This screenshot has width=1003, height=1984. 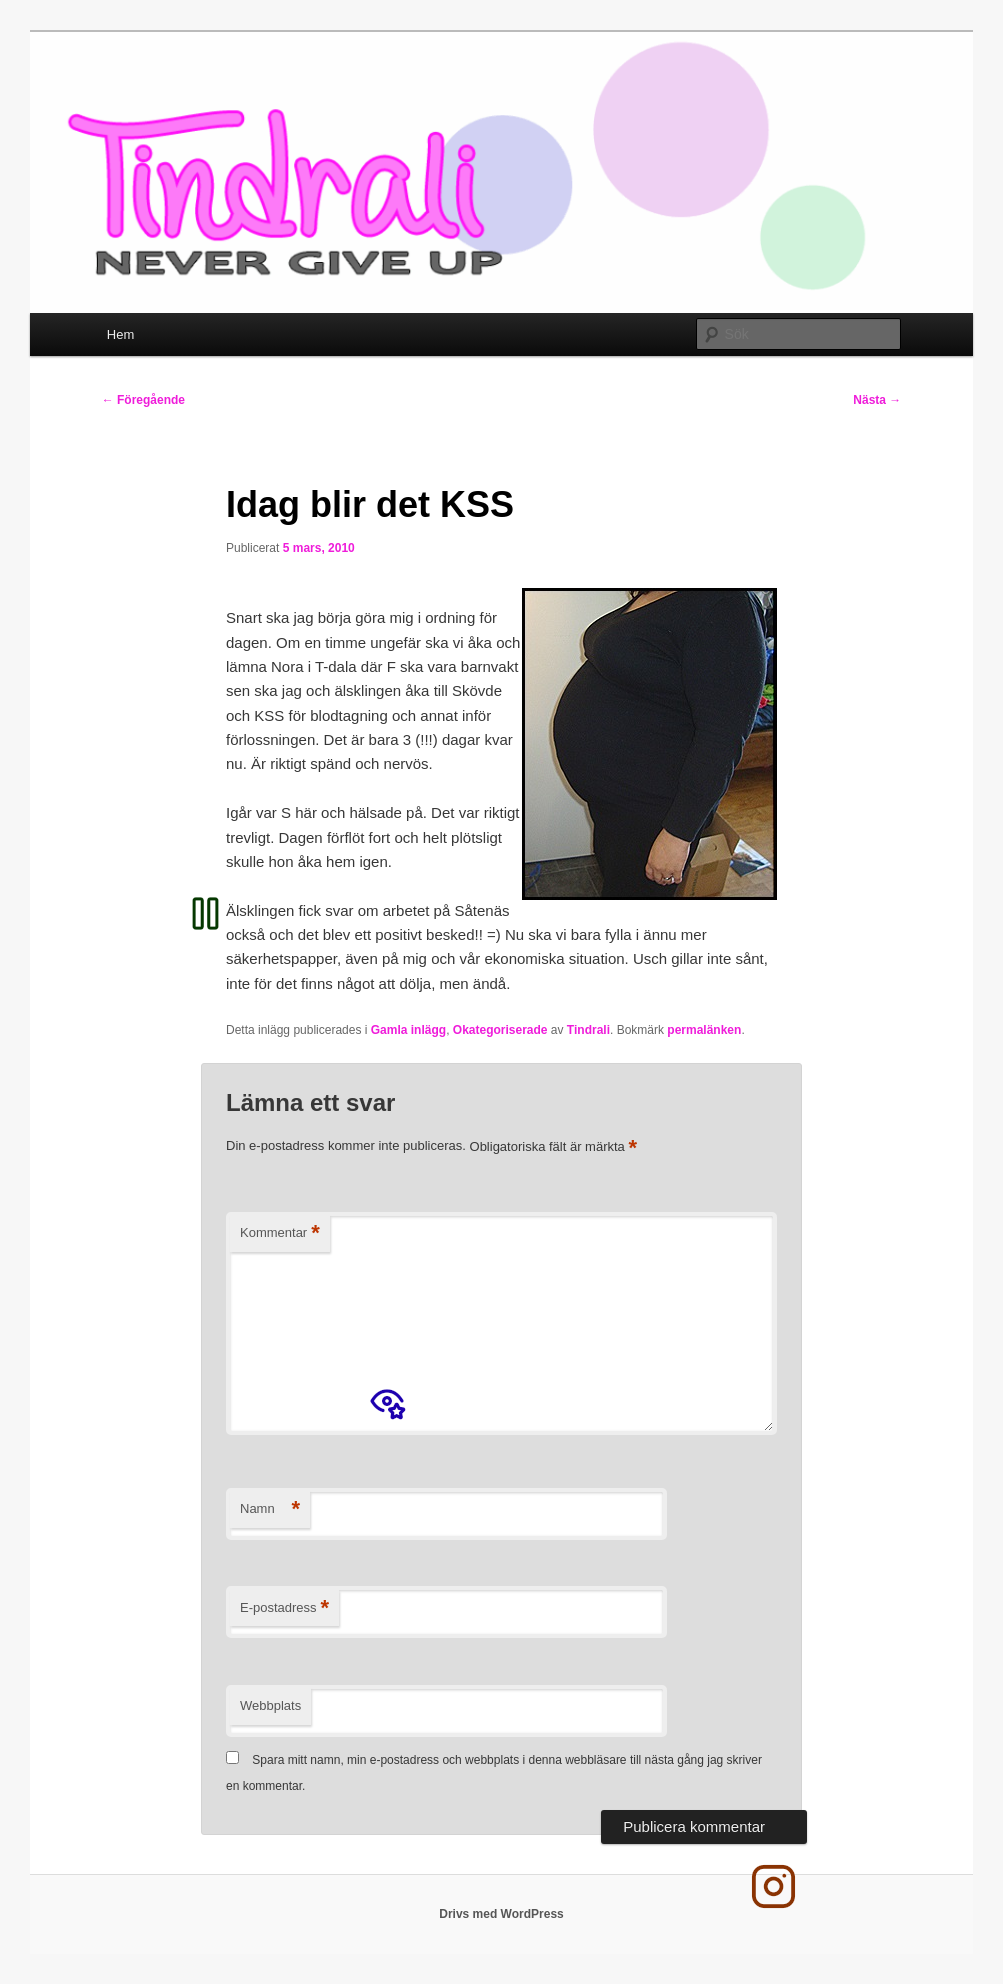 What do you see at coordinates (773, 1886) in the screenshot?
I see `open instagram app` at bounding box center [773, 1886].